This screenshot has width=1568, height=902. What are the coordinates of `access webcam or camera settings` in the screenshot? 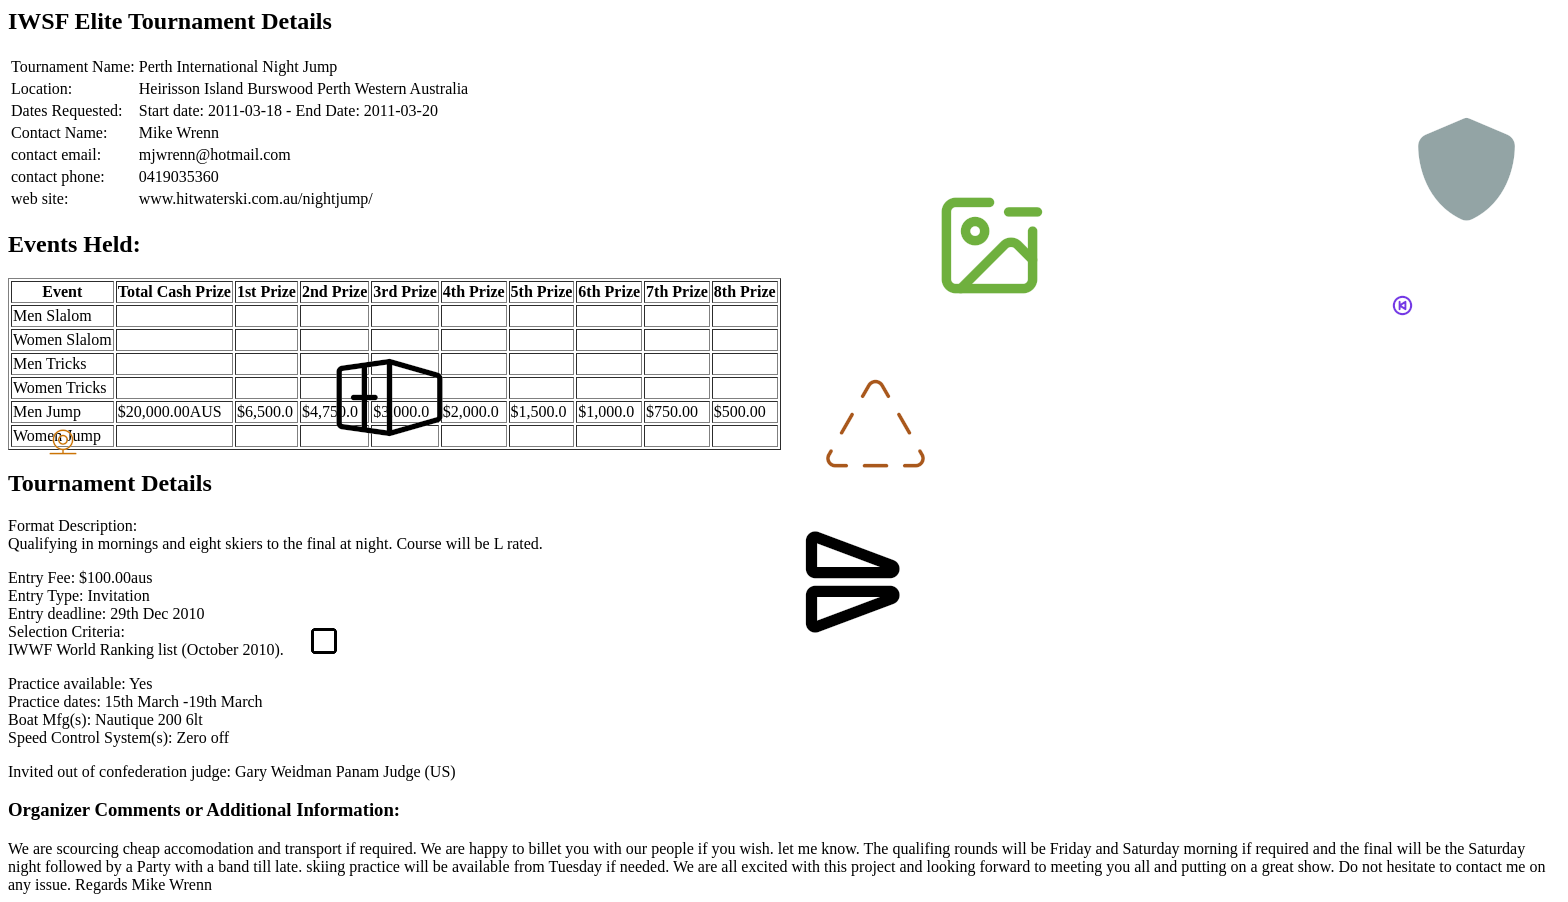 It's located at (63, 443).